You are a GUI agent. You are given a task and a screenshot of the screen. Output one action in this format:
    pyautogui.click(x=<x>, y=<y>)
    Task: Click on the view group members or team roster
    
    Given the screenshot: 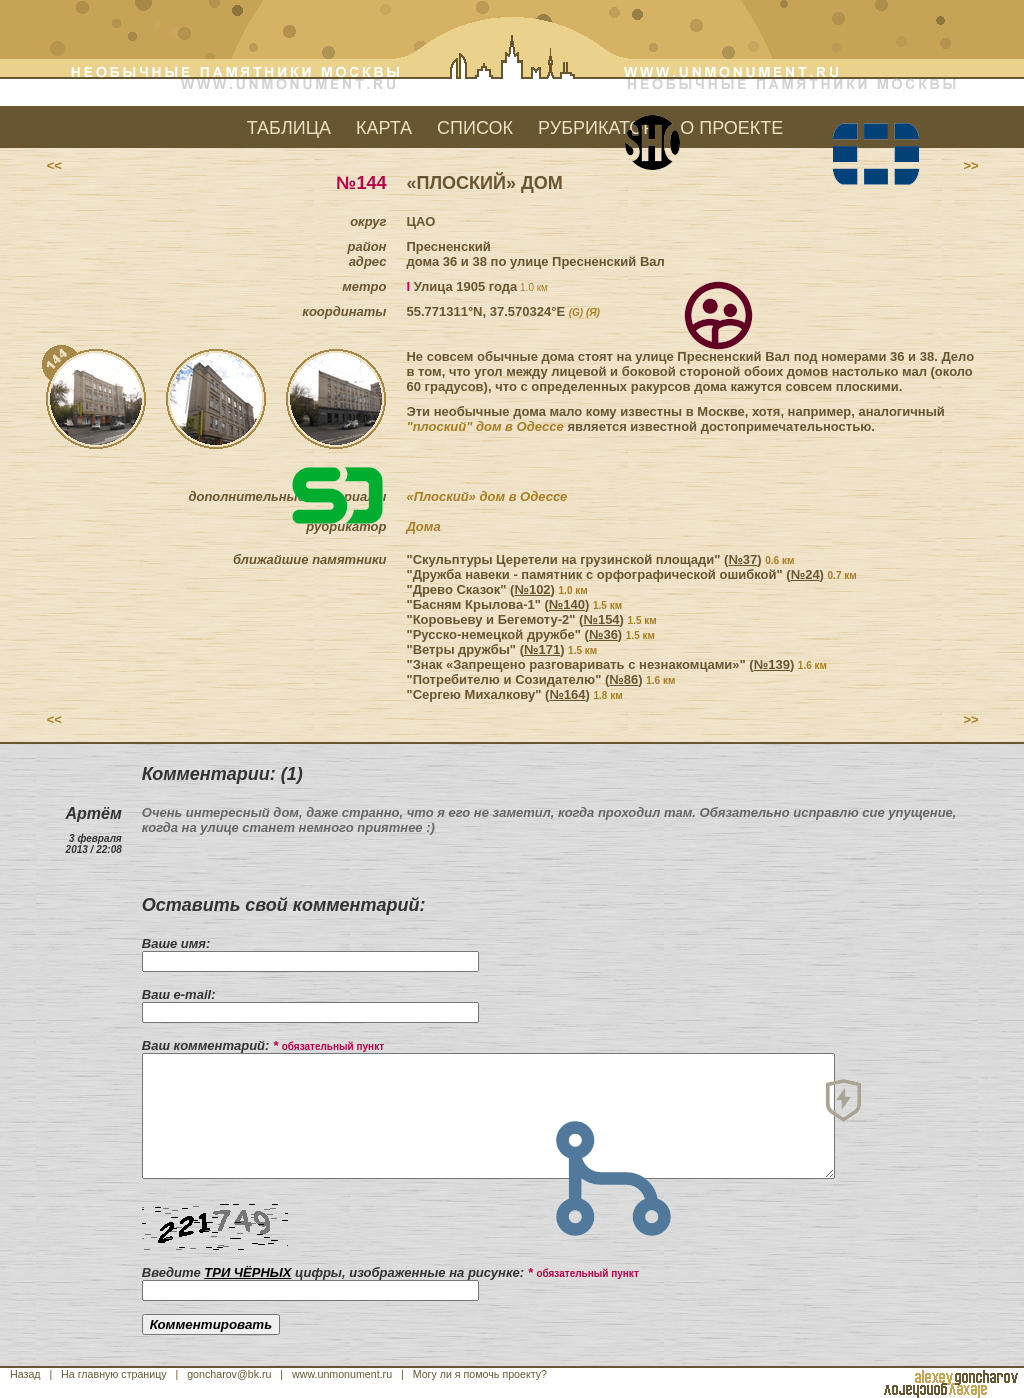 What is the action you would take?
    pyautogui.click(x=718, y=315)
    